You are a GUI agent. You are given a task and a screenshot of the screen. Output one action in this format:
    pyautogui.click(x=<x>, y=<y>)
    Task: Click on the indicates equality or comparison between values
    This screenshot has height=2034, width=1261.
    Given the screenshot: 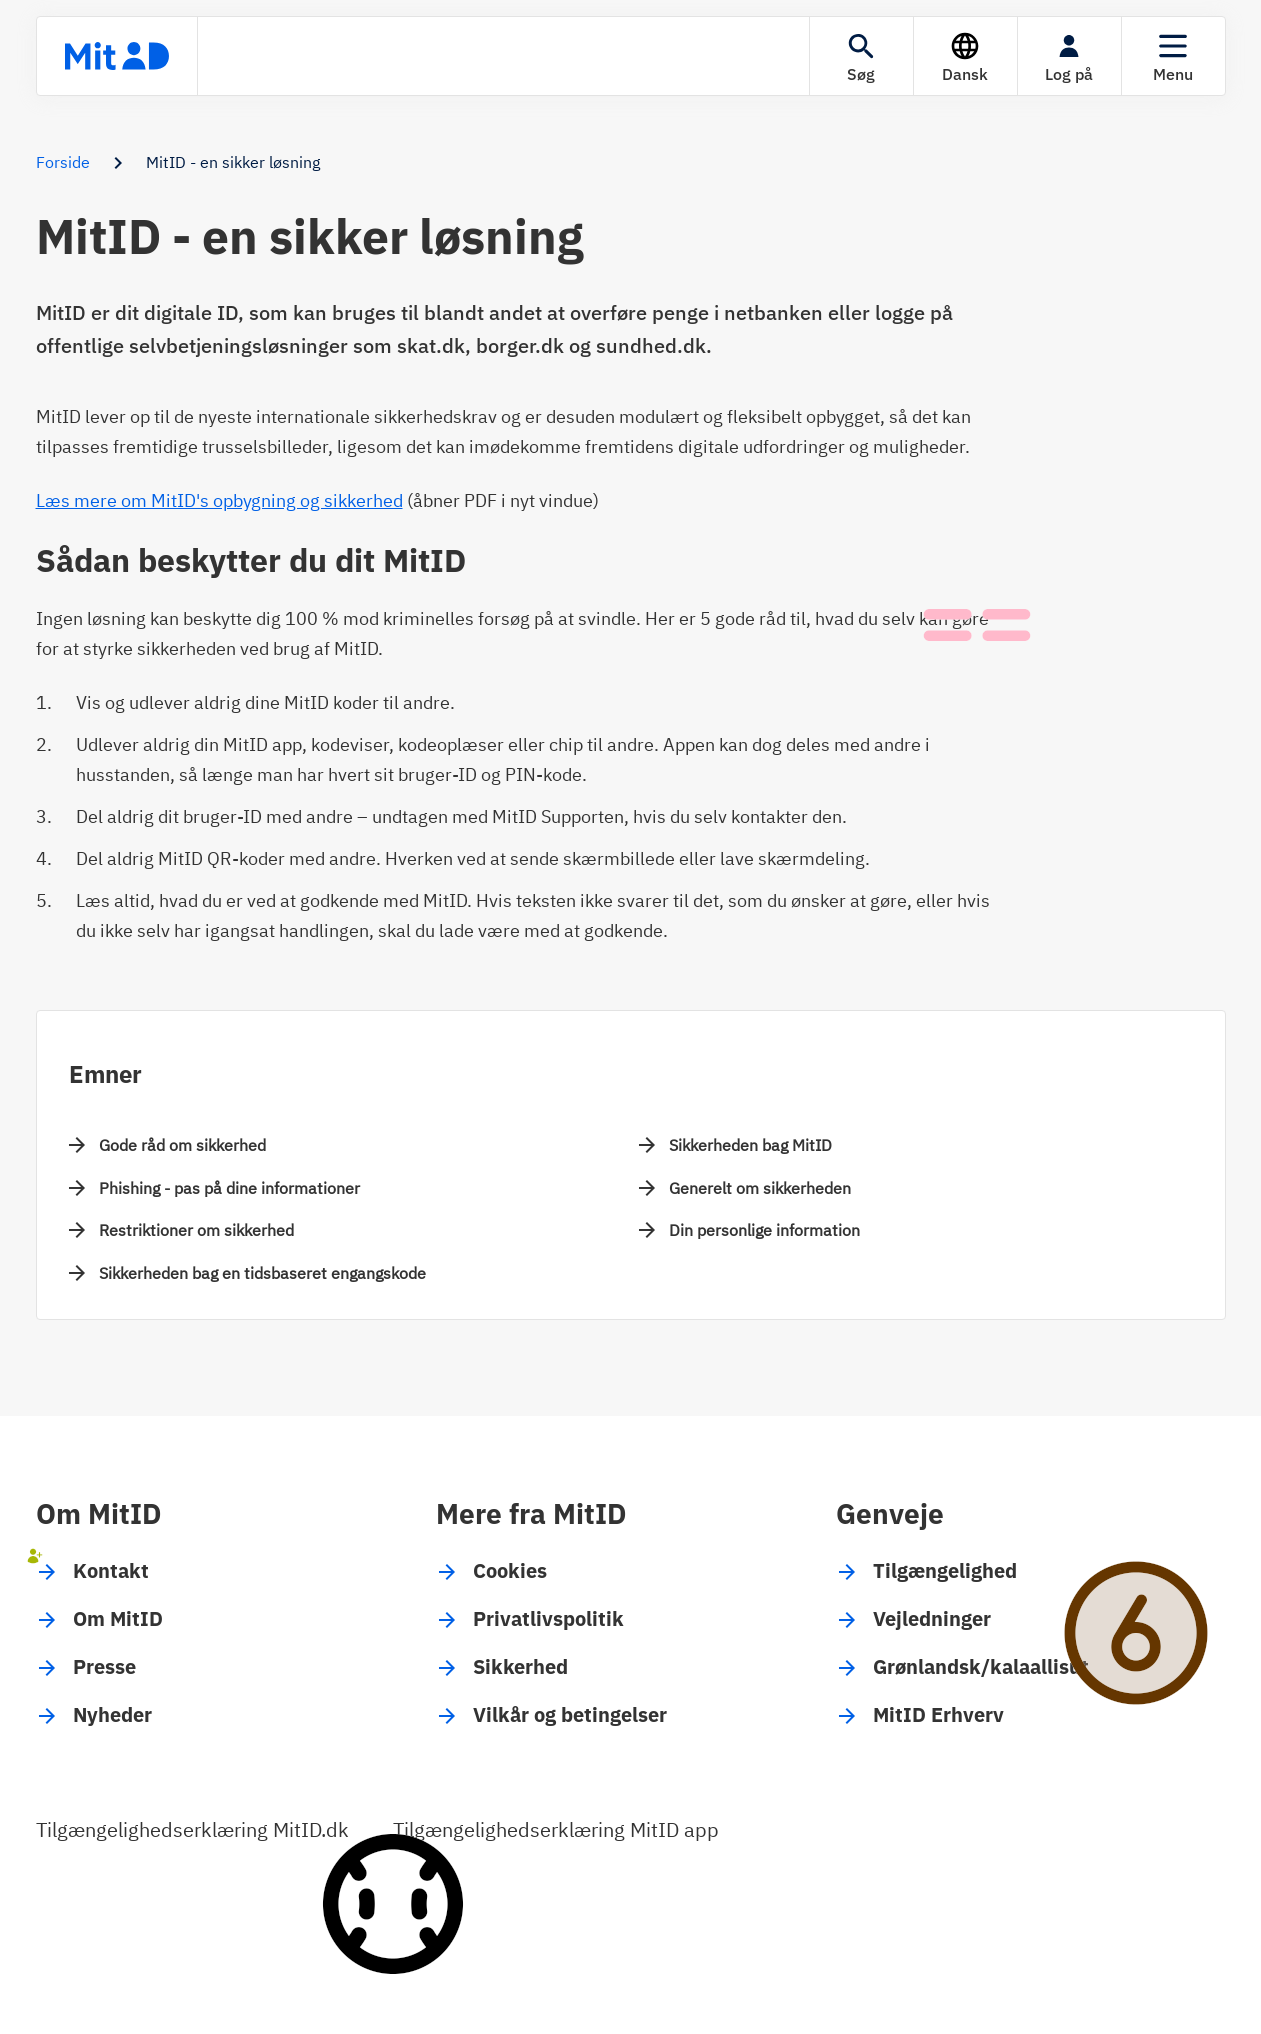 What is the action you would take?
    pyautogui.click(x=977, y=625)
    